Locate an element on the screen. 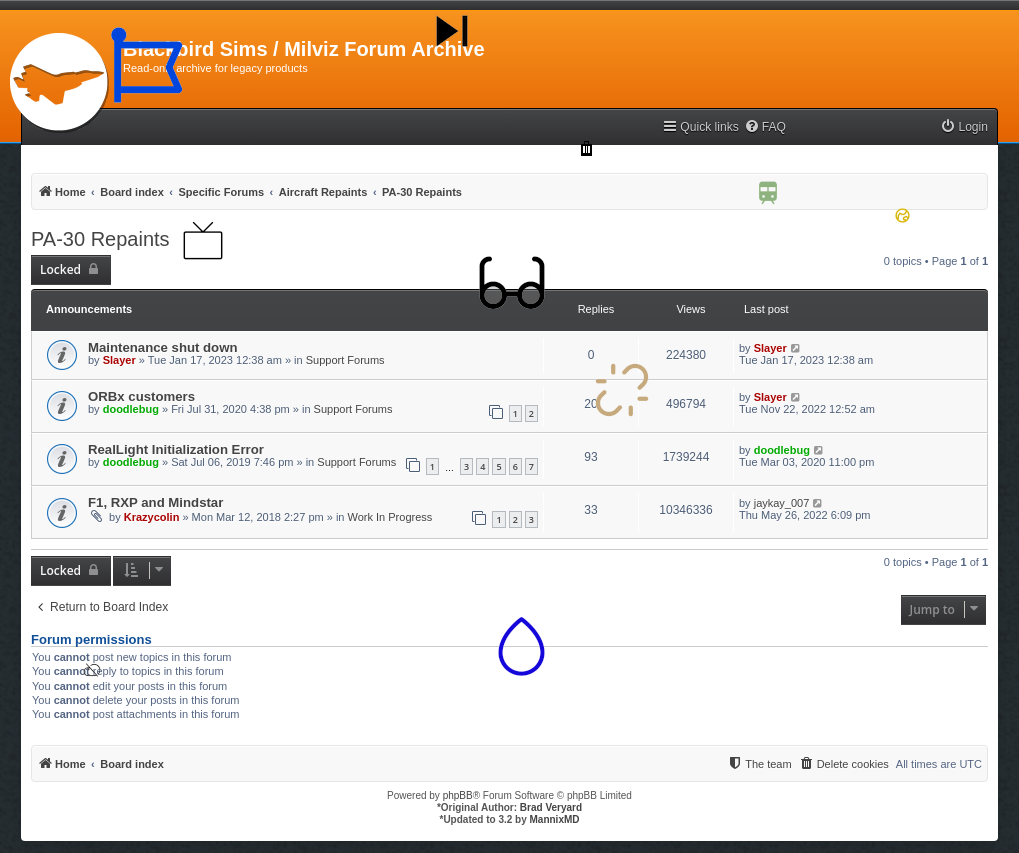  access tv or video streaming content is located at coordinates (203, 243).